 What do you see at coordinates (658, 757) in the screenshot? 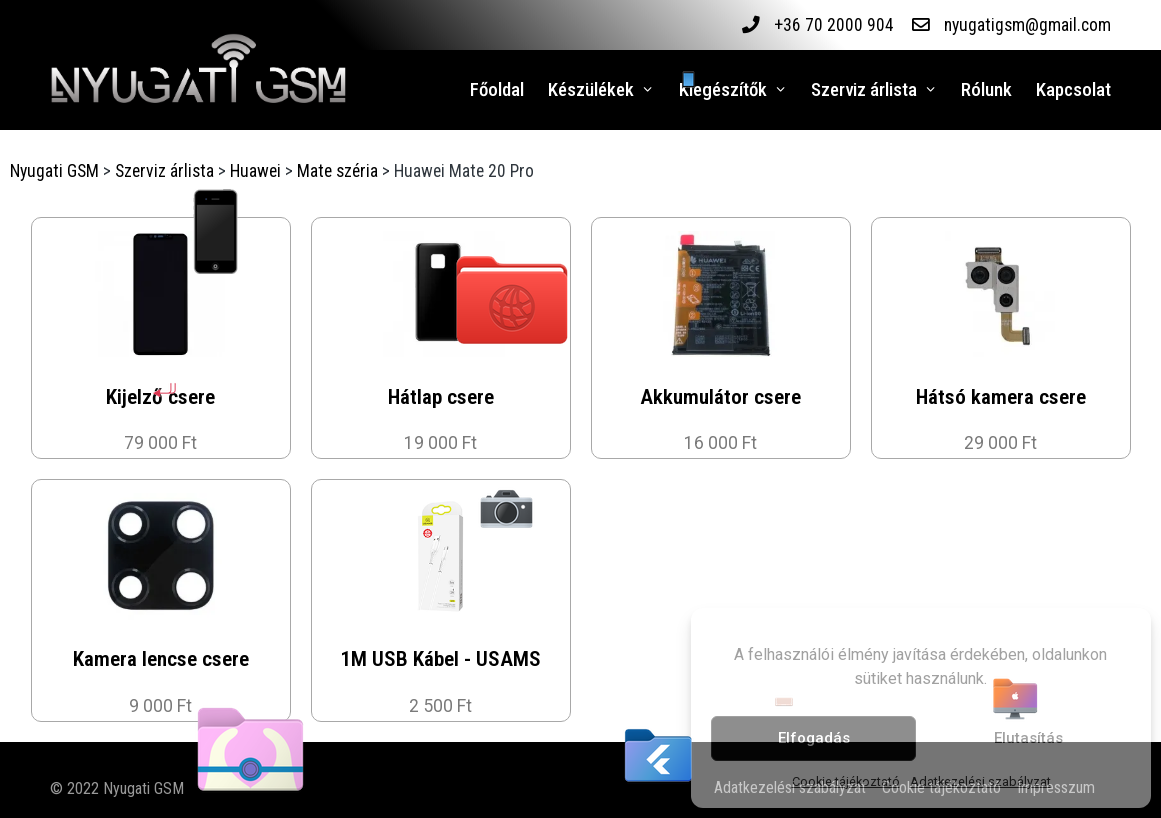
I see `open flutter project folder` at bounding box center [658, 757].